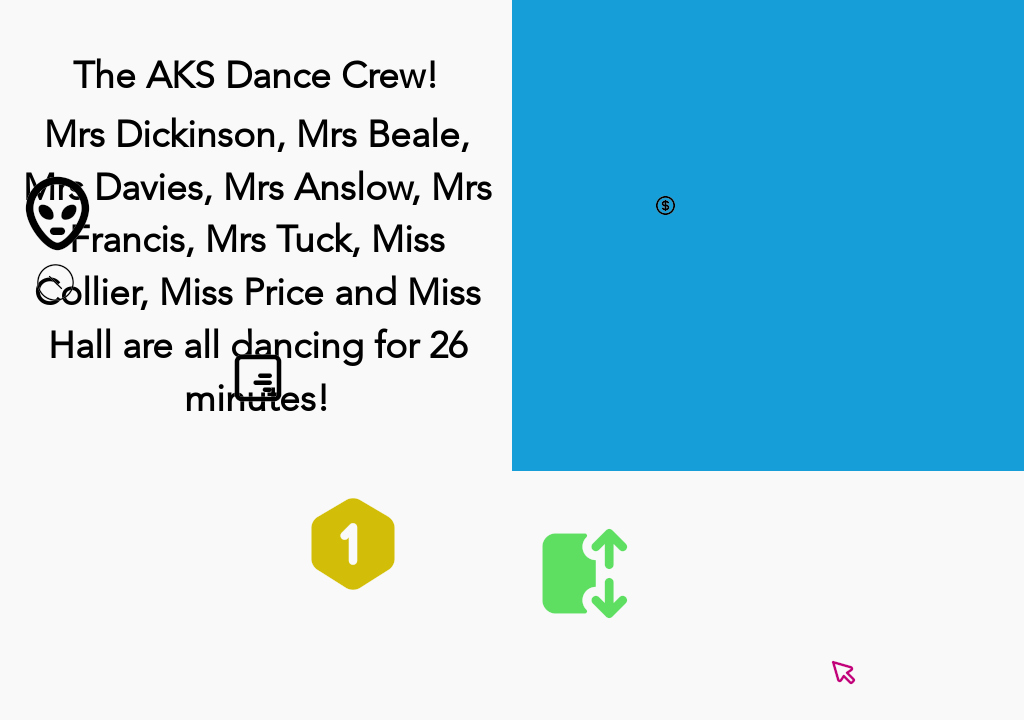 The image size is (1024, 720). I want to click on auto-adjust content height to fit container, so click(582, 573).